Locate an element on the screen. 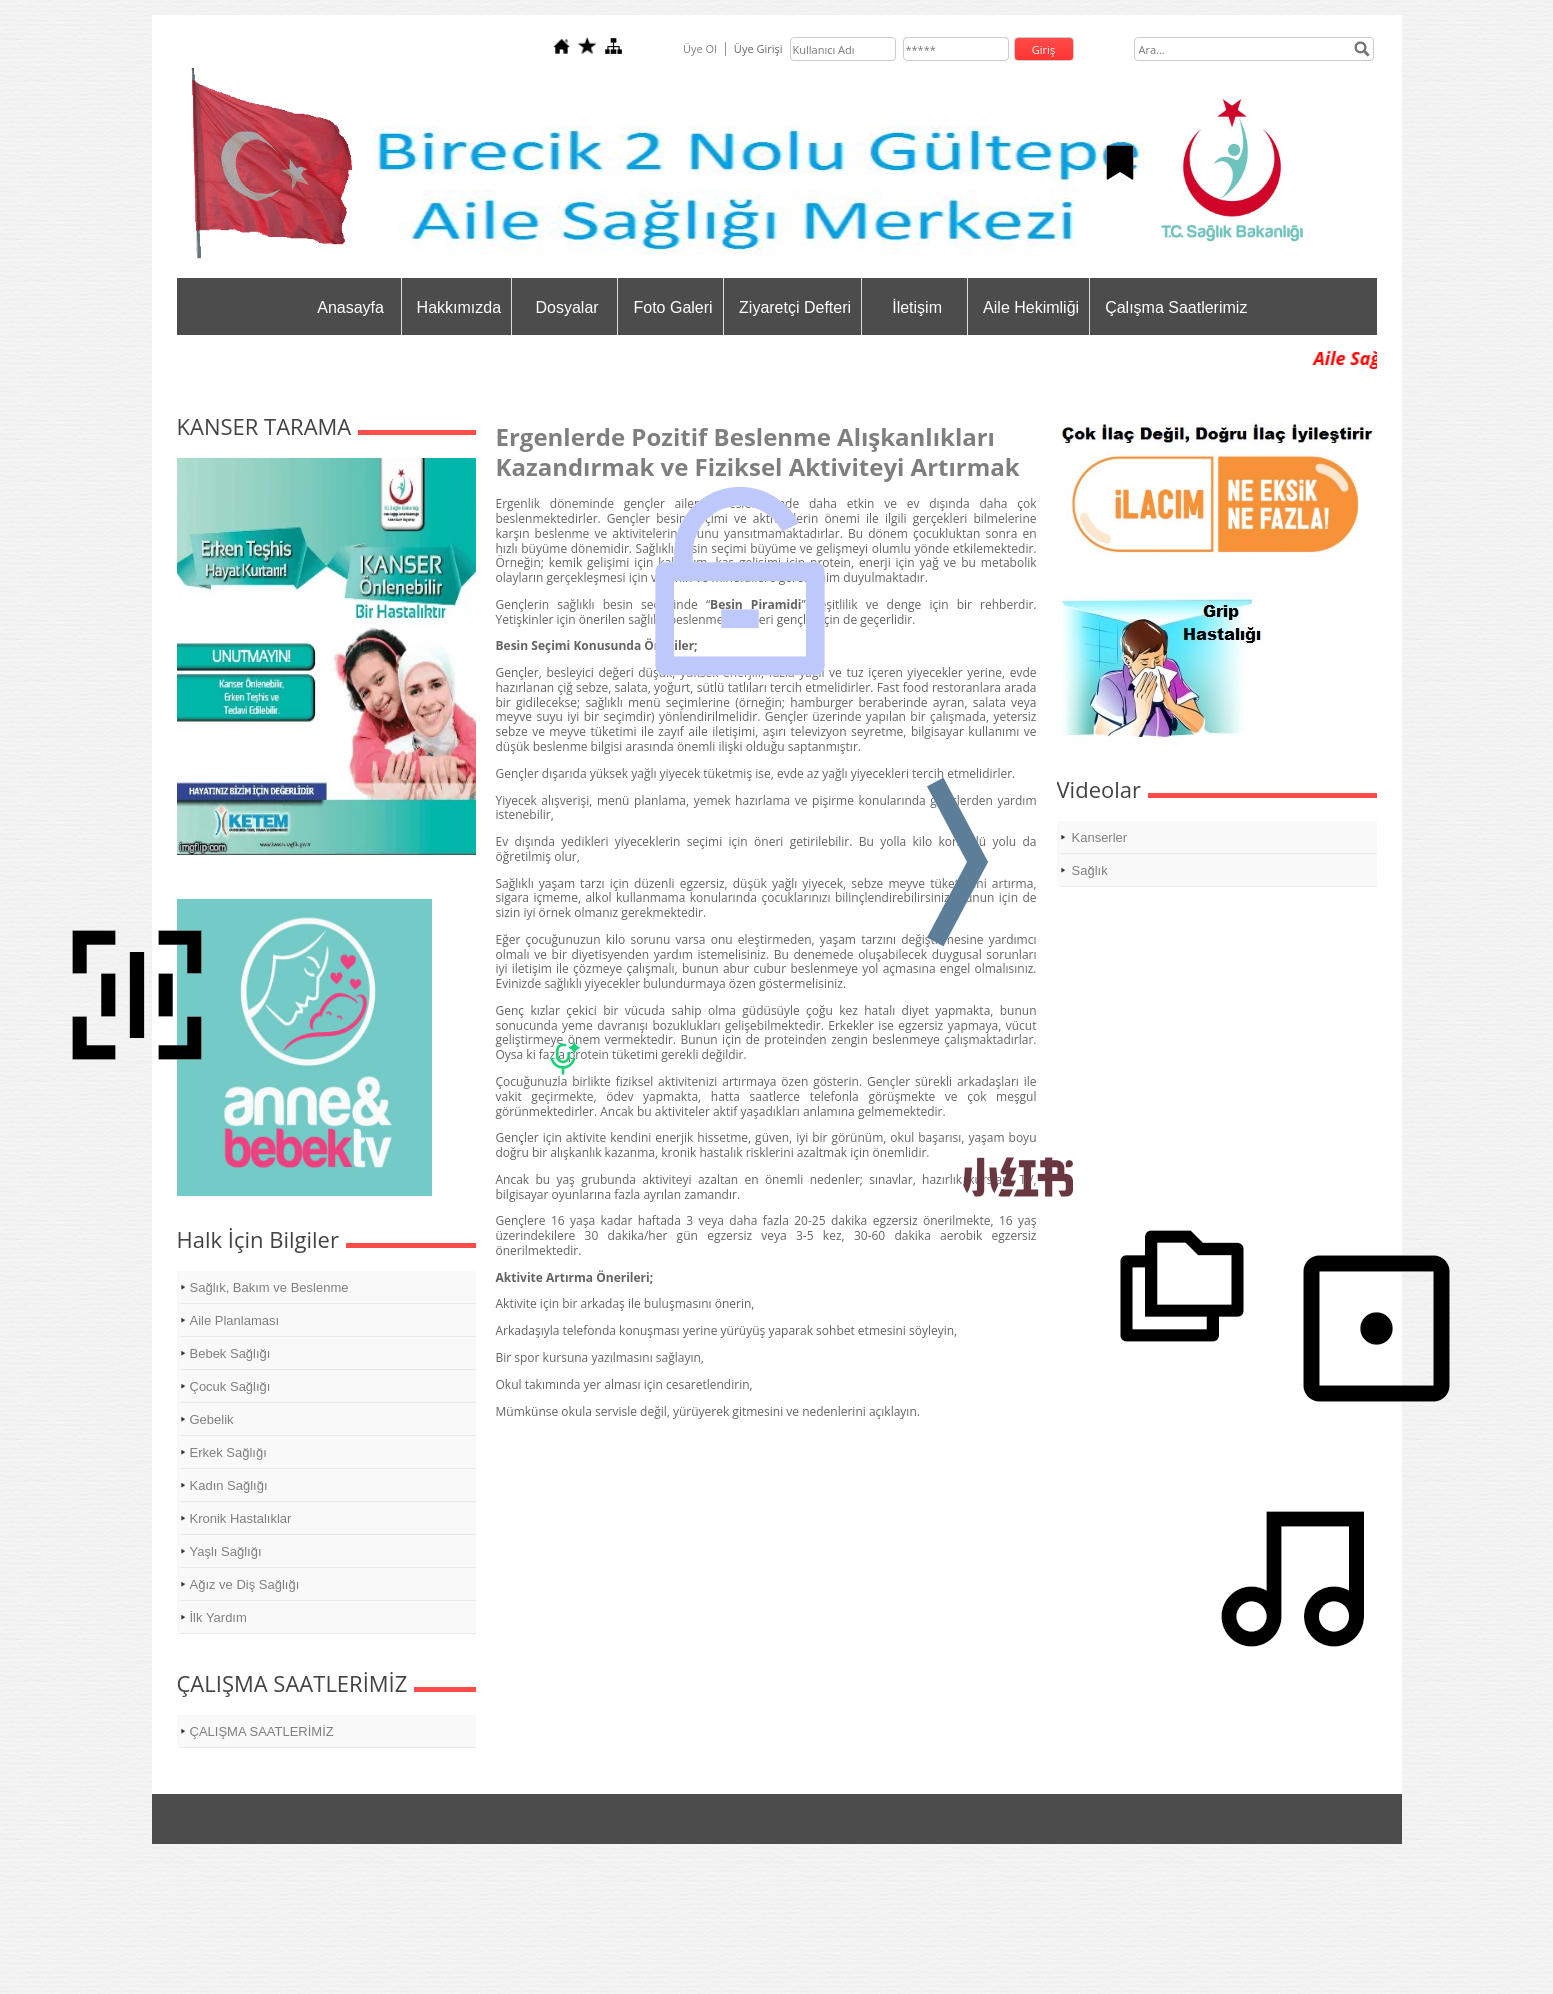 The width and height of the screenshot is (1553, 1994). activate AI-powered voice input is located at coordinates (563, 1059).